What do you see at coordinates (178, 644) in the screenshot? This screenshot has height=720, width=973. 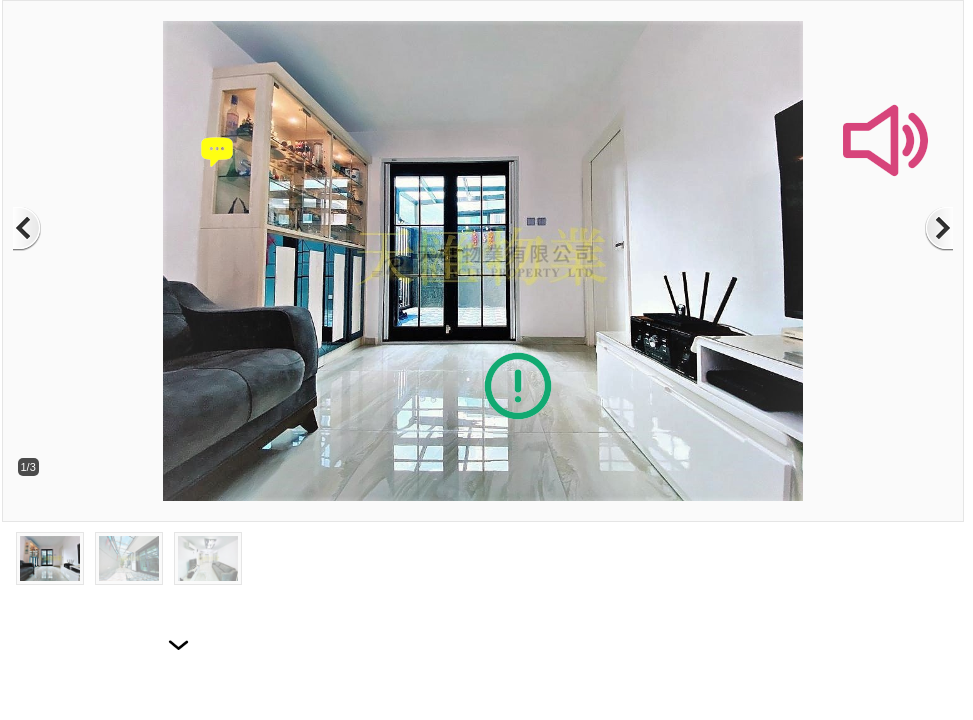 I see `expand dropdown menu or content` at bounding box center [178, 644].